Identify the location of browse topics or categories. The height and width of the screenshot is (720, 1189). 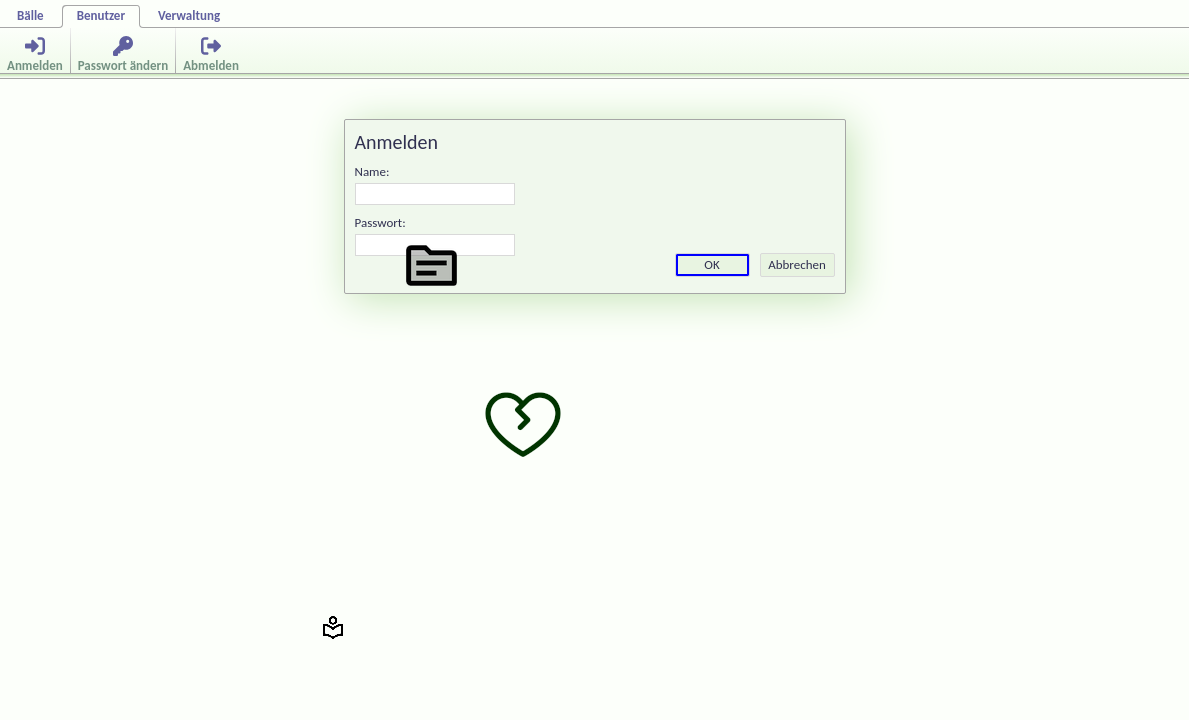
(431, 265).